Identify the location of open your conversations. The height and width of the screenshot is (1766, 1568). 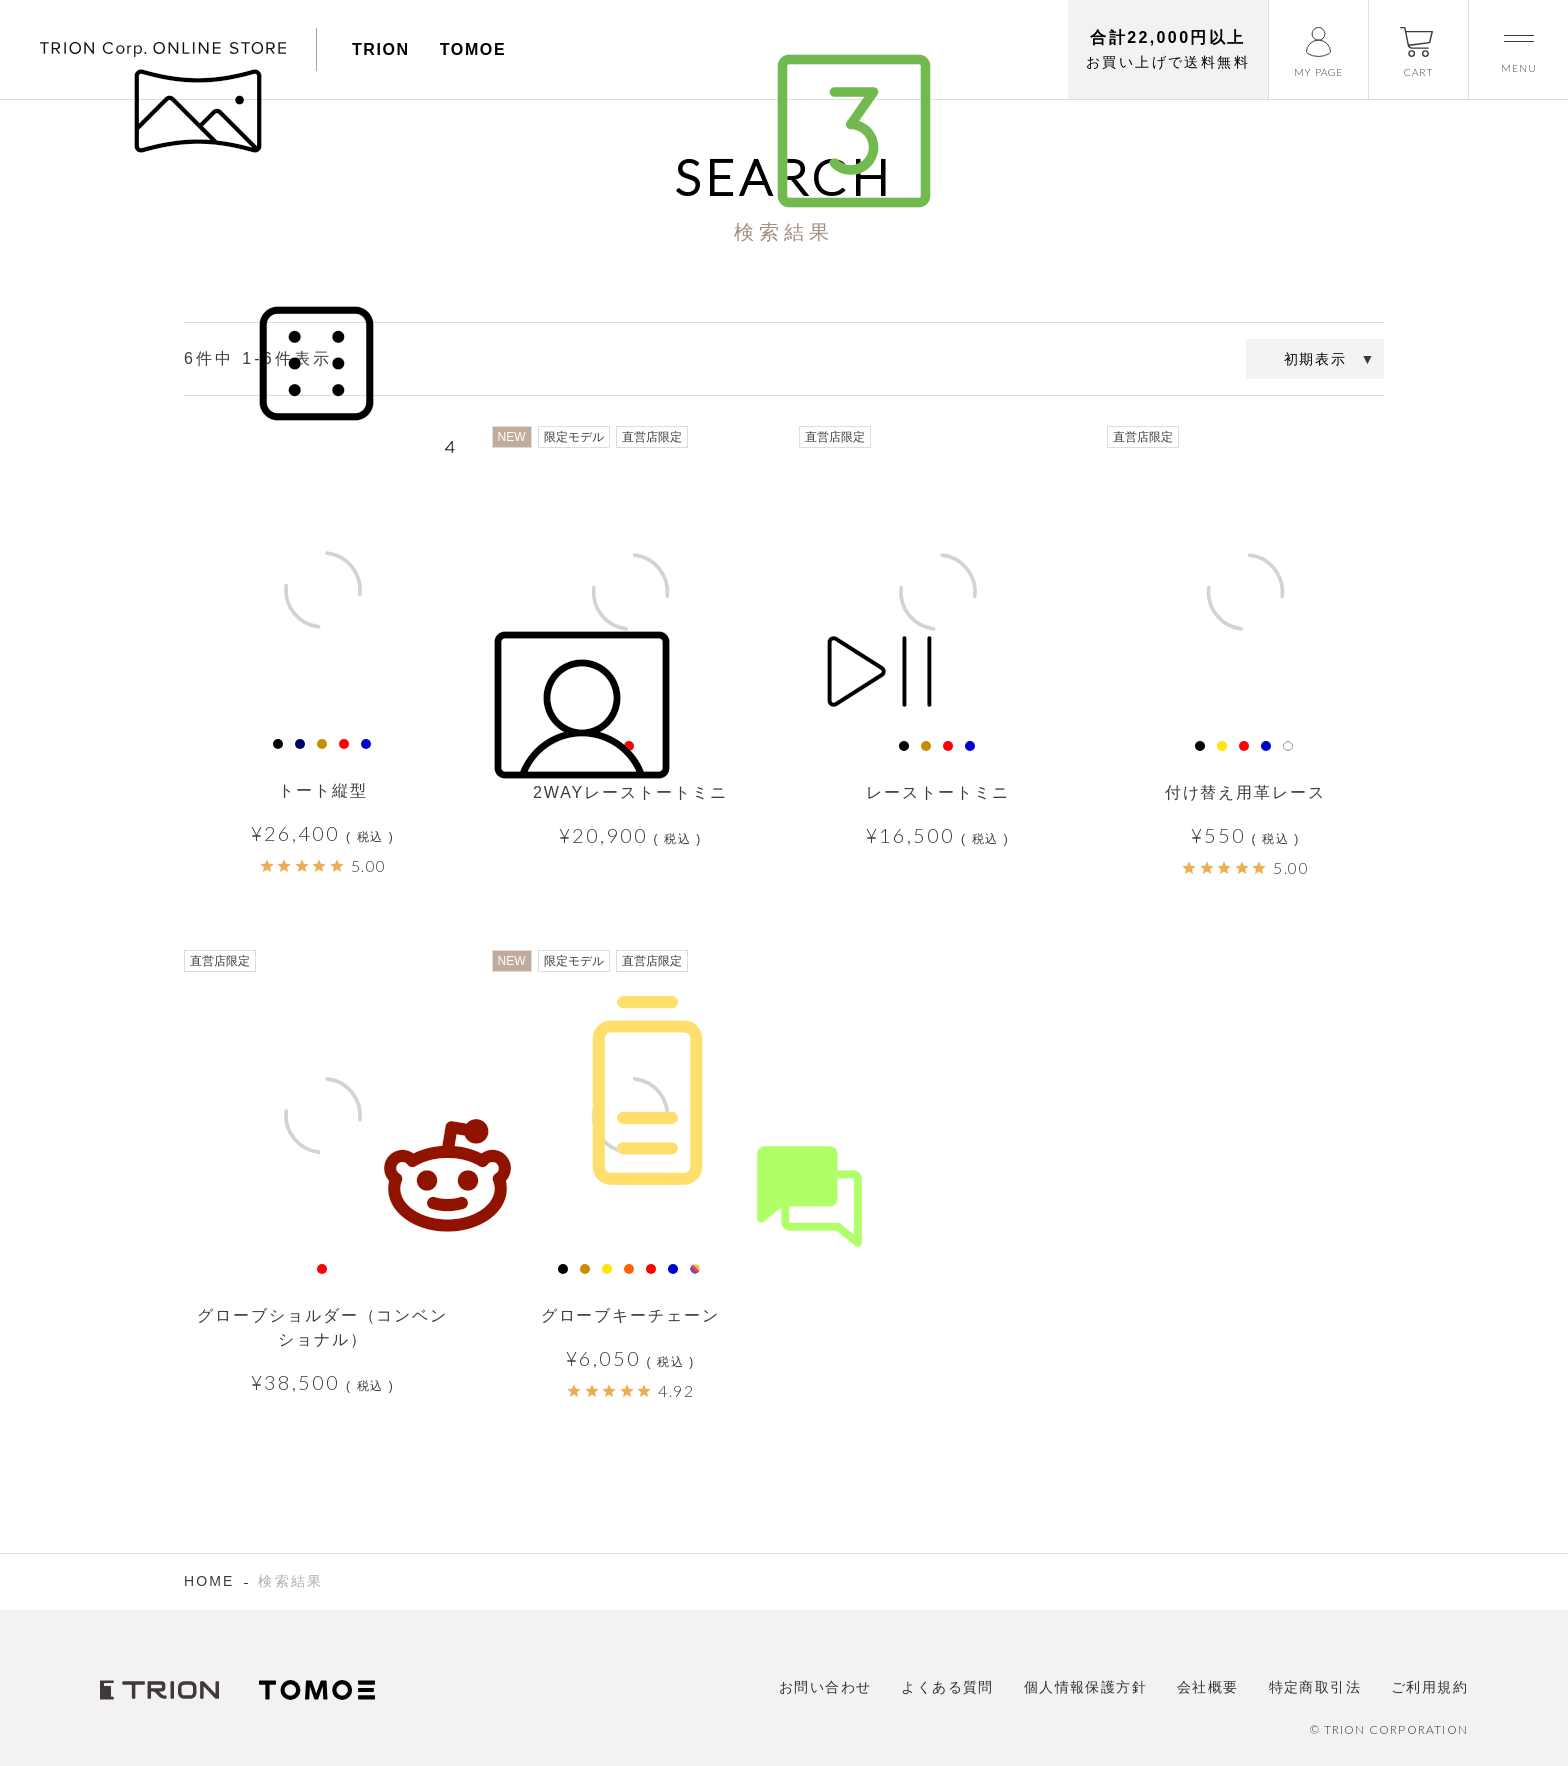
(809, 1194).